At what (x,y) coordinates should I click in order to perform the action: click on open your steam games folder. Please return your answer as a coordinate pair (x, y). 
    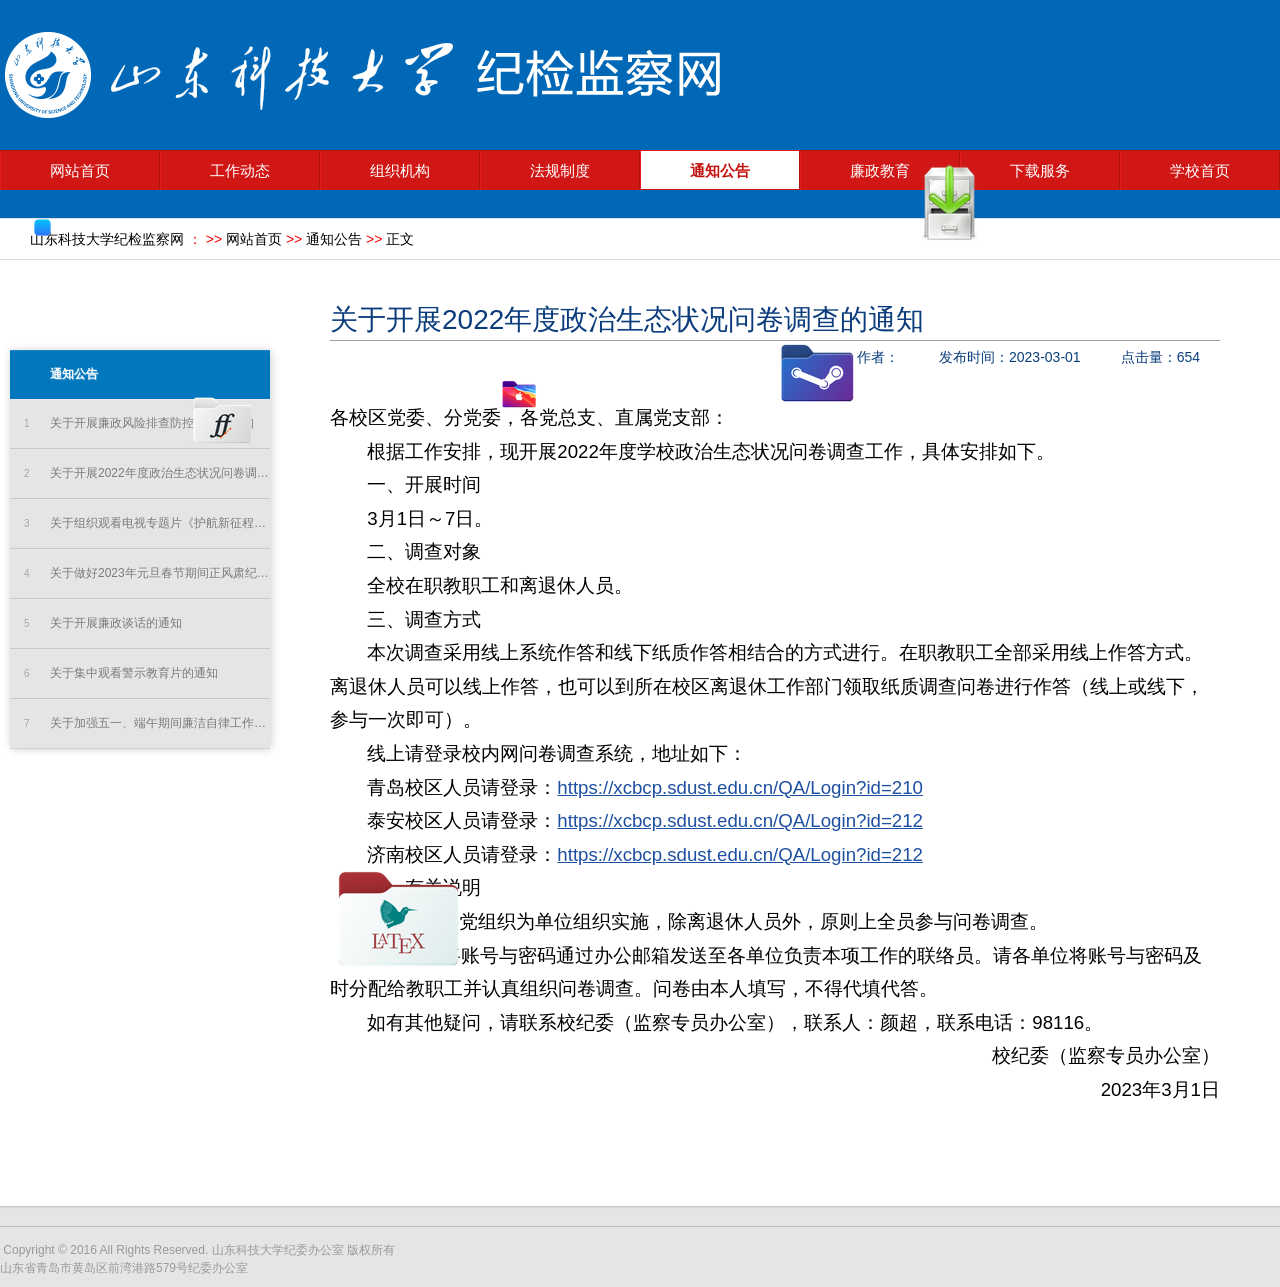
    Looking at the image, I should click on (817, 375).